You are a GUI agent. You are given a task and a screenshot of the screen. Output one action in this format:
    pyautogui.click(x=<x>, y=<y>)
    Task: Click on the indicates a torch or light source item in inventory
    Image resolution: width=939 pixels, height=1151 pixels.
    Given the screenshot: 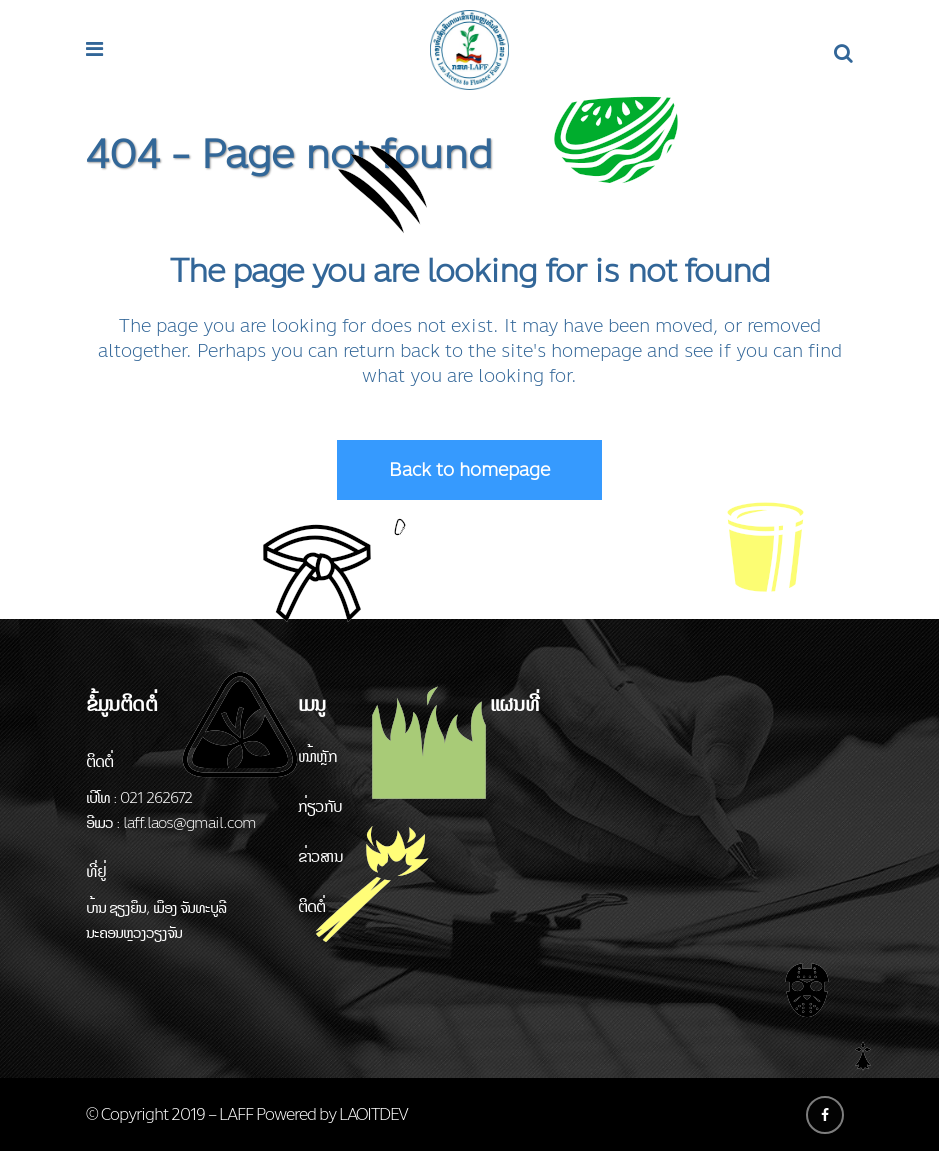 What is the action you would take?
    pyautogui.click(x=372, y=884)
    